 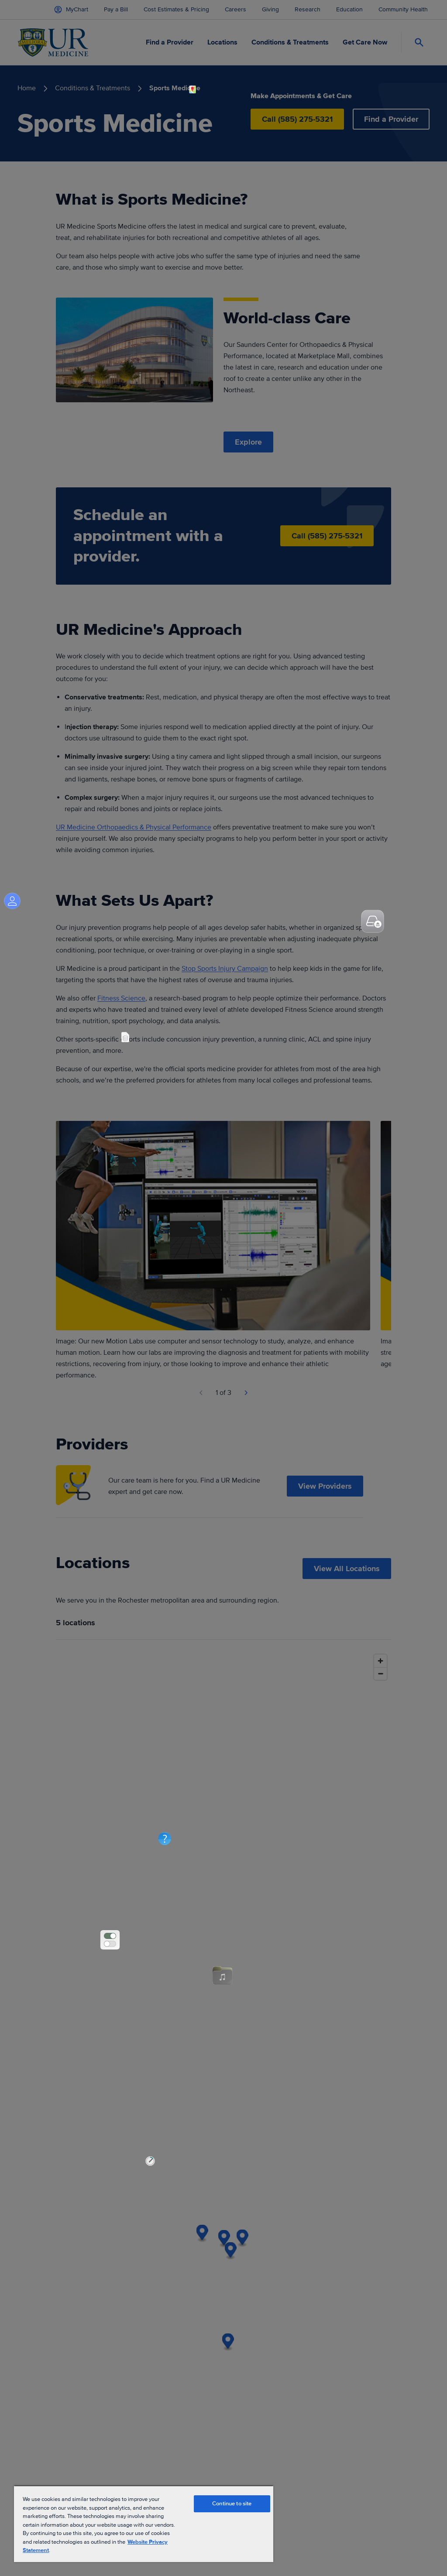 I want to click on indicates a personal or user-owned item, so click(x=12, y=901).